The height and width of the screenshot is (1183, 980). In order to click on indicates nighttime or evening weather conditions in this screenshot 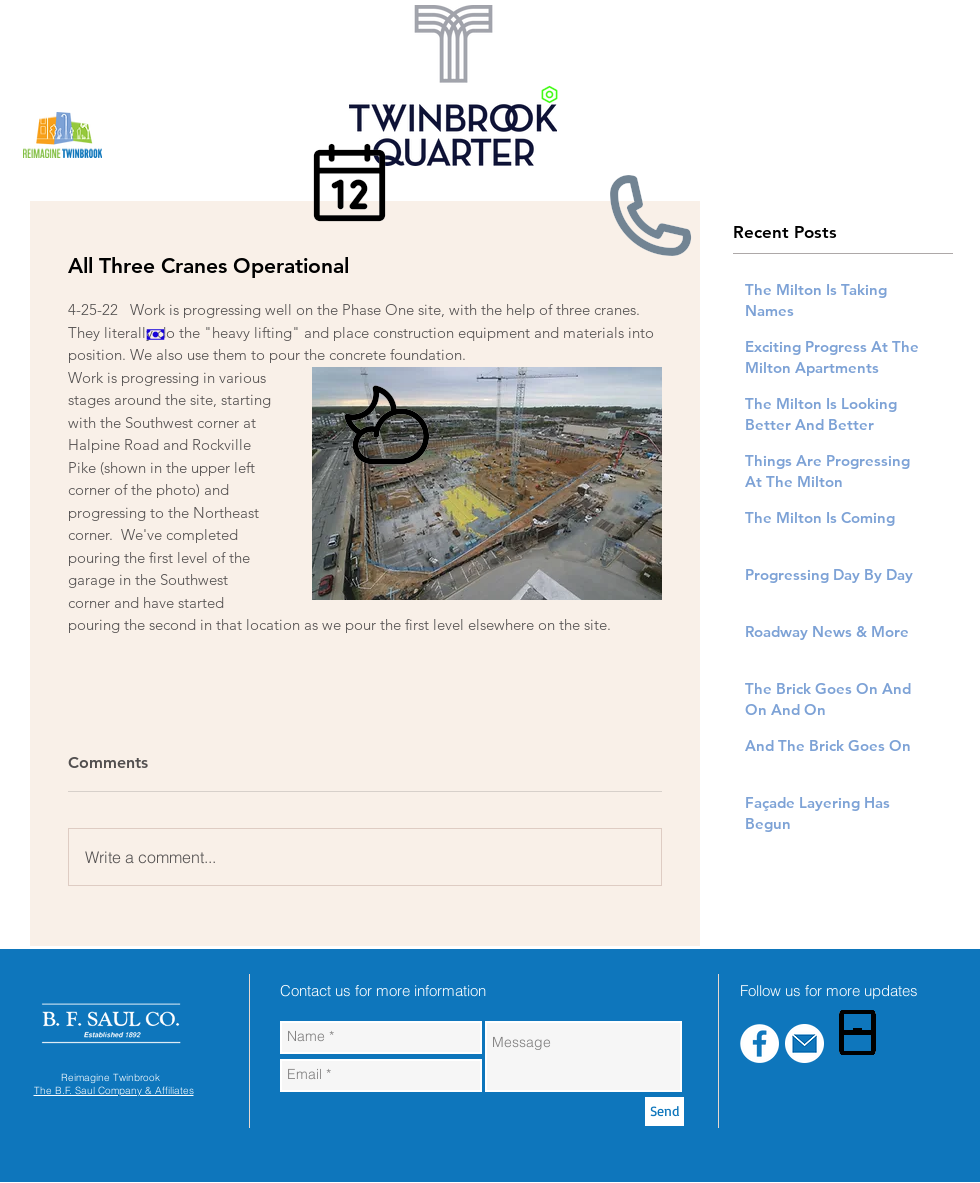, I will do `click(385, 429)`.